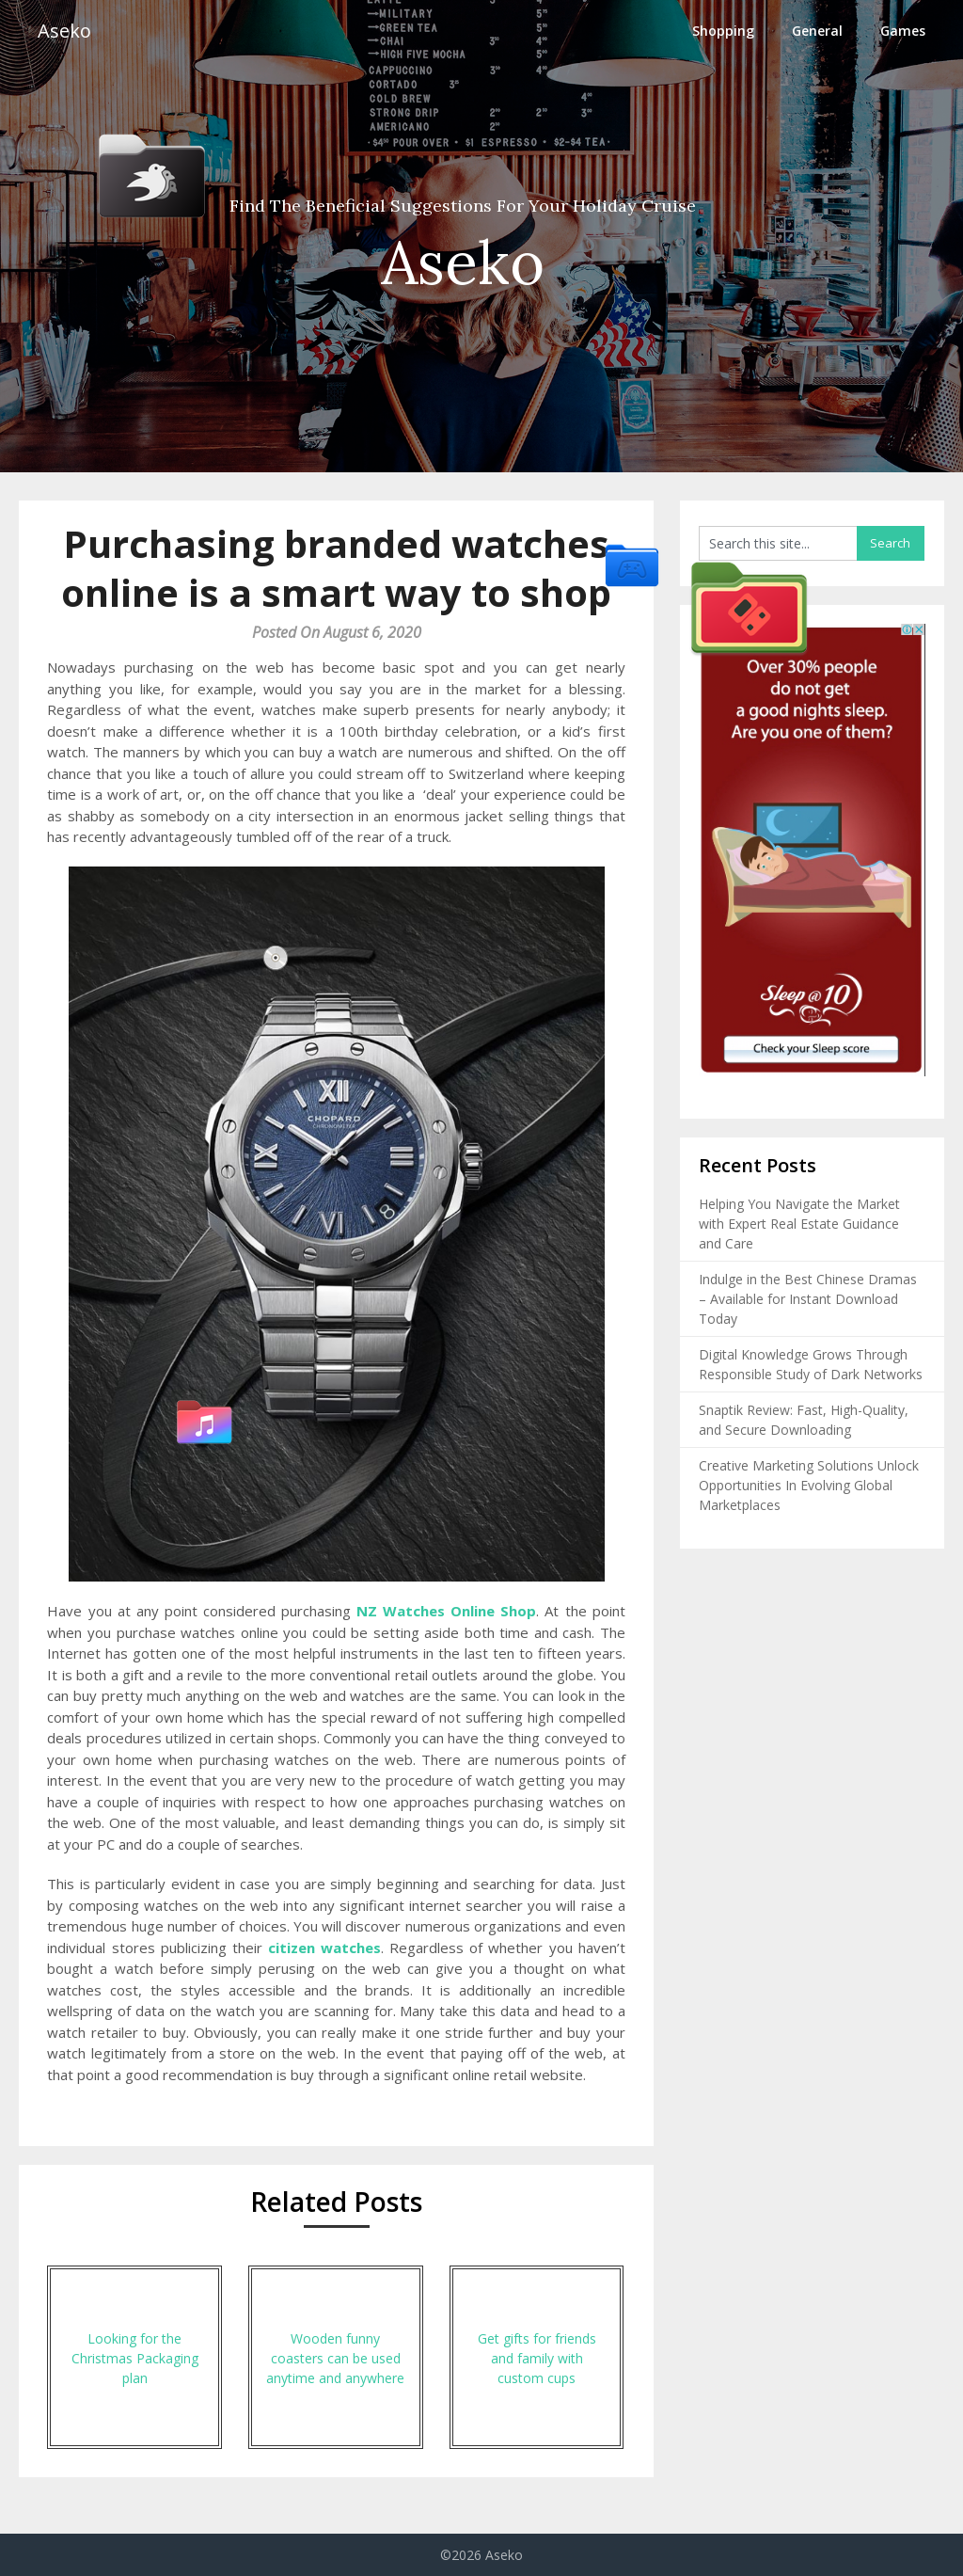  I want to click on access CD/DVD drive contents, so click(276, 958).